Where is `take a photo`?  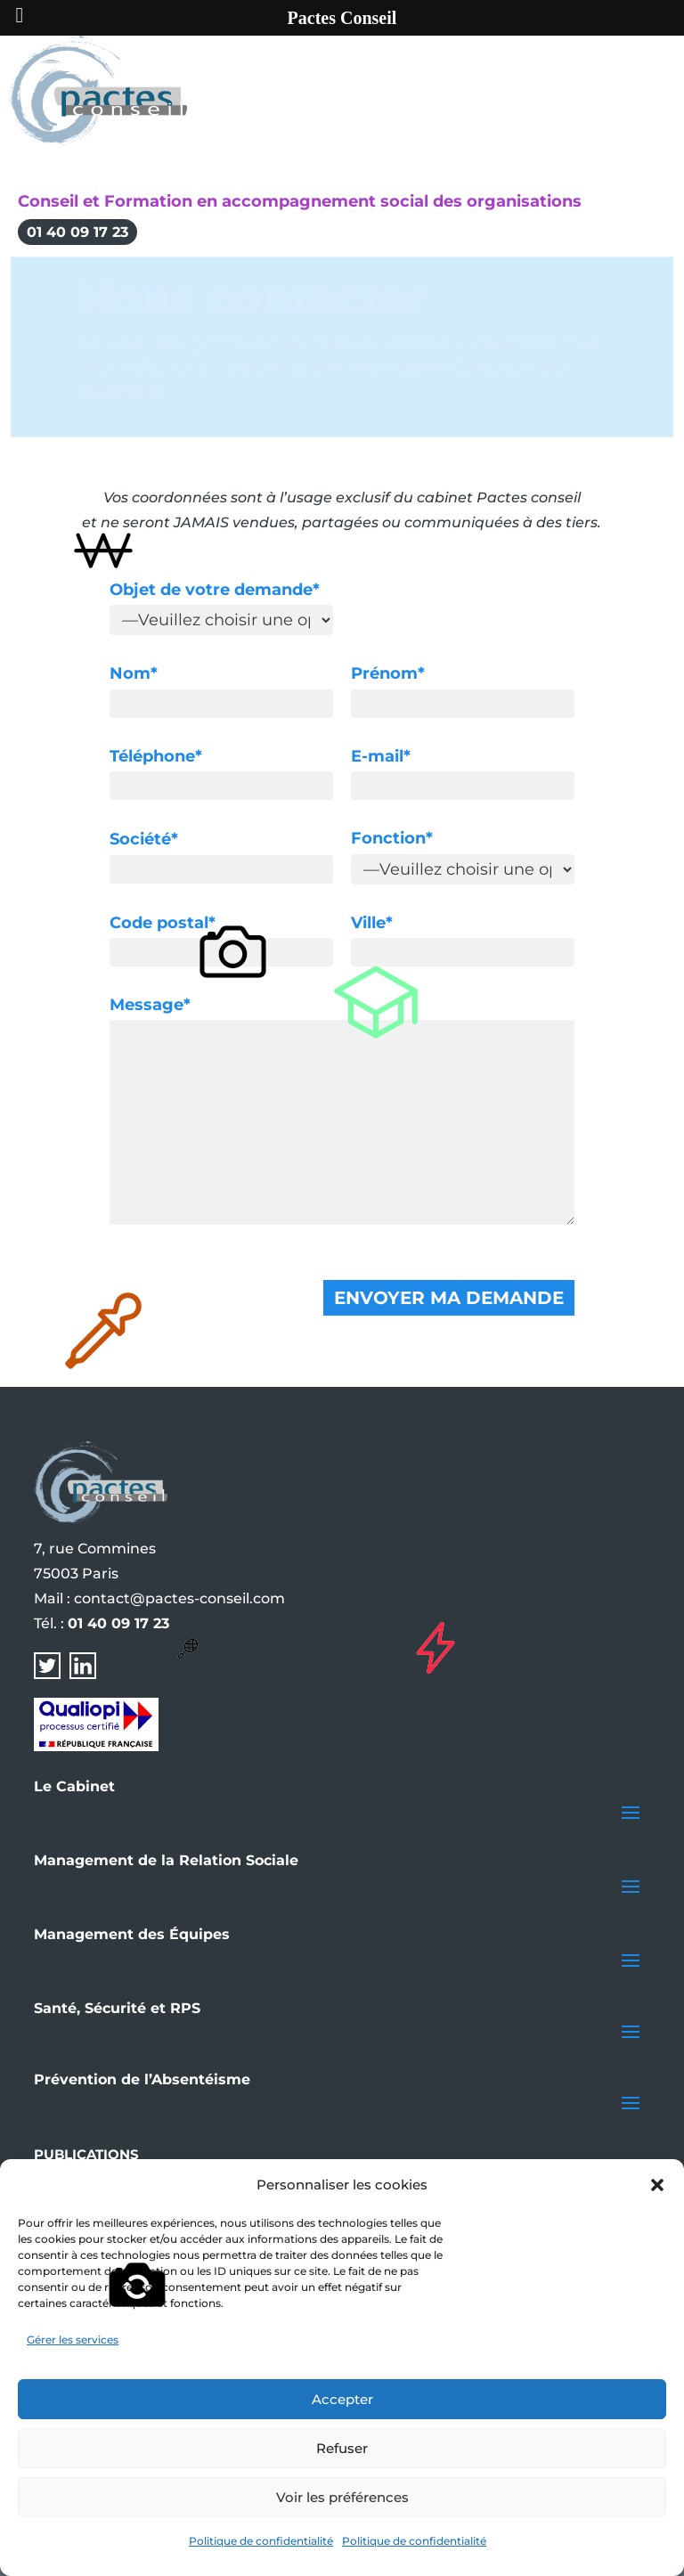
take a photo is located at coordinates (232, 951).